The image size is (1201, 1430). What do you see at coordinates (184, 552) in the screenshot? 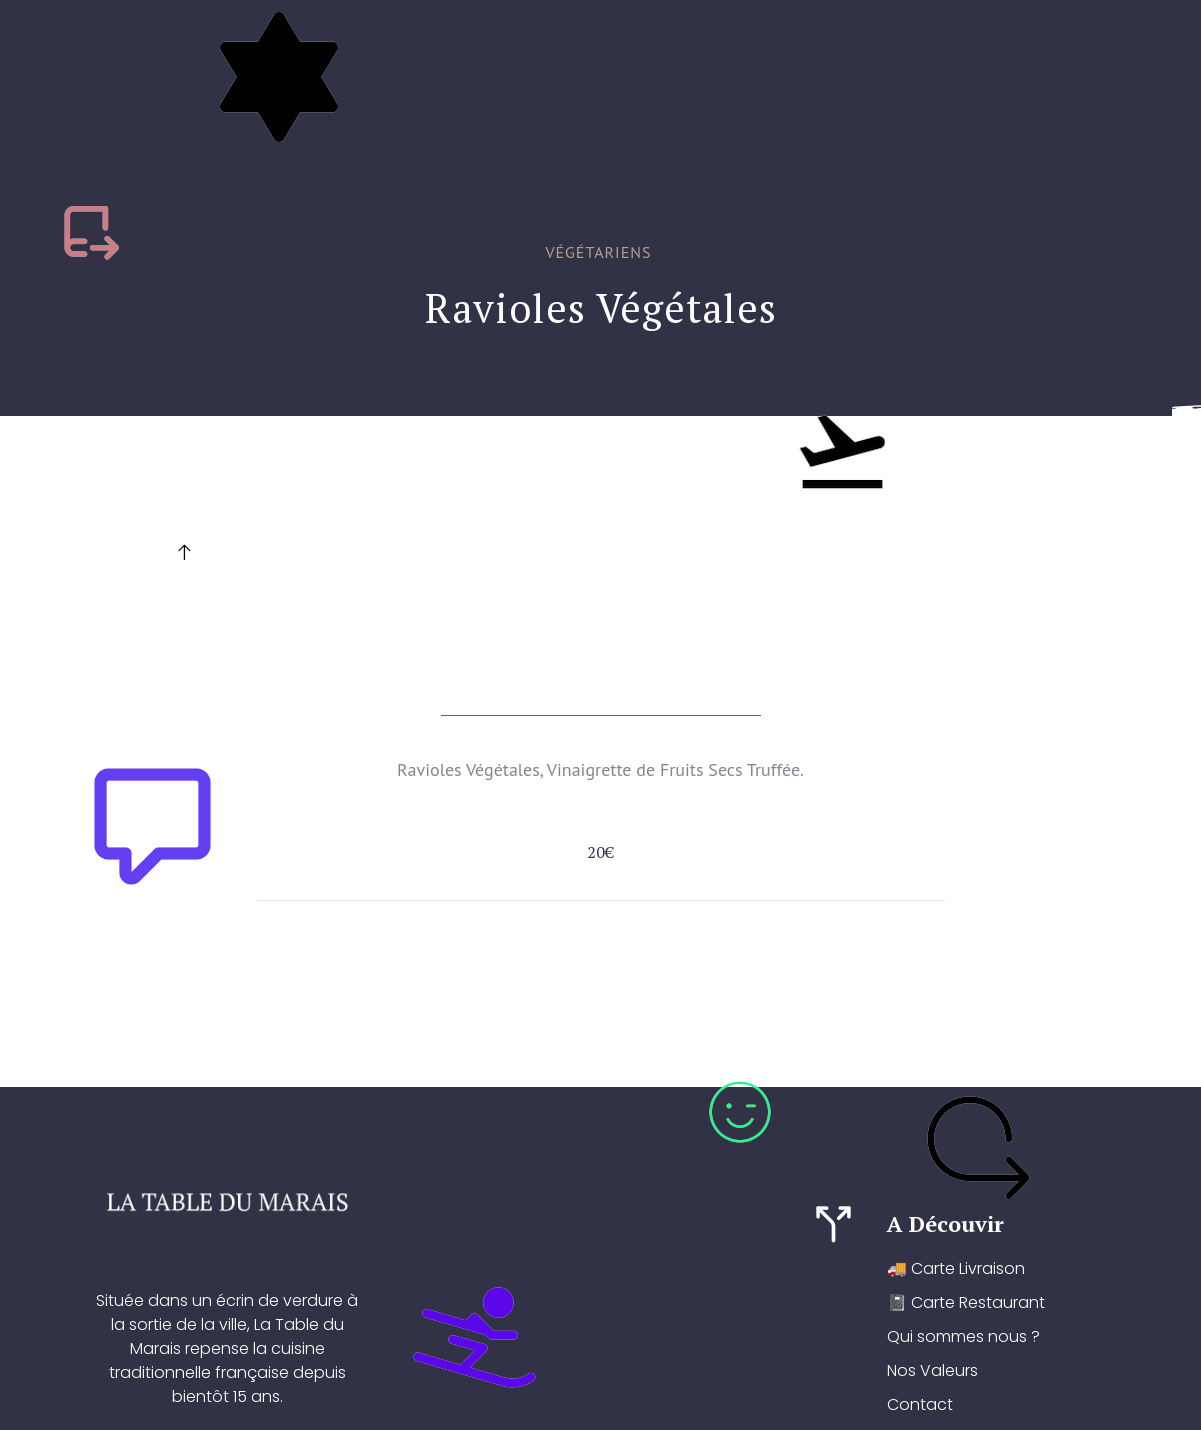
I see `scroll to top of page` at bounding box center [184, 552].